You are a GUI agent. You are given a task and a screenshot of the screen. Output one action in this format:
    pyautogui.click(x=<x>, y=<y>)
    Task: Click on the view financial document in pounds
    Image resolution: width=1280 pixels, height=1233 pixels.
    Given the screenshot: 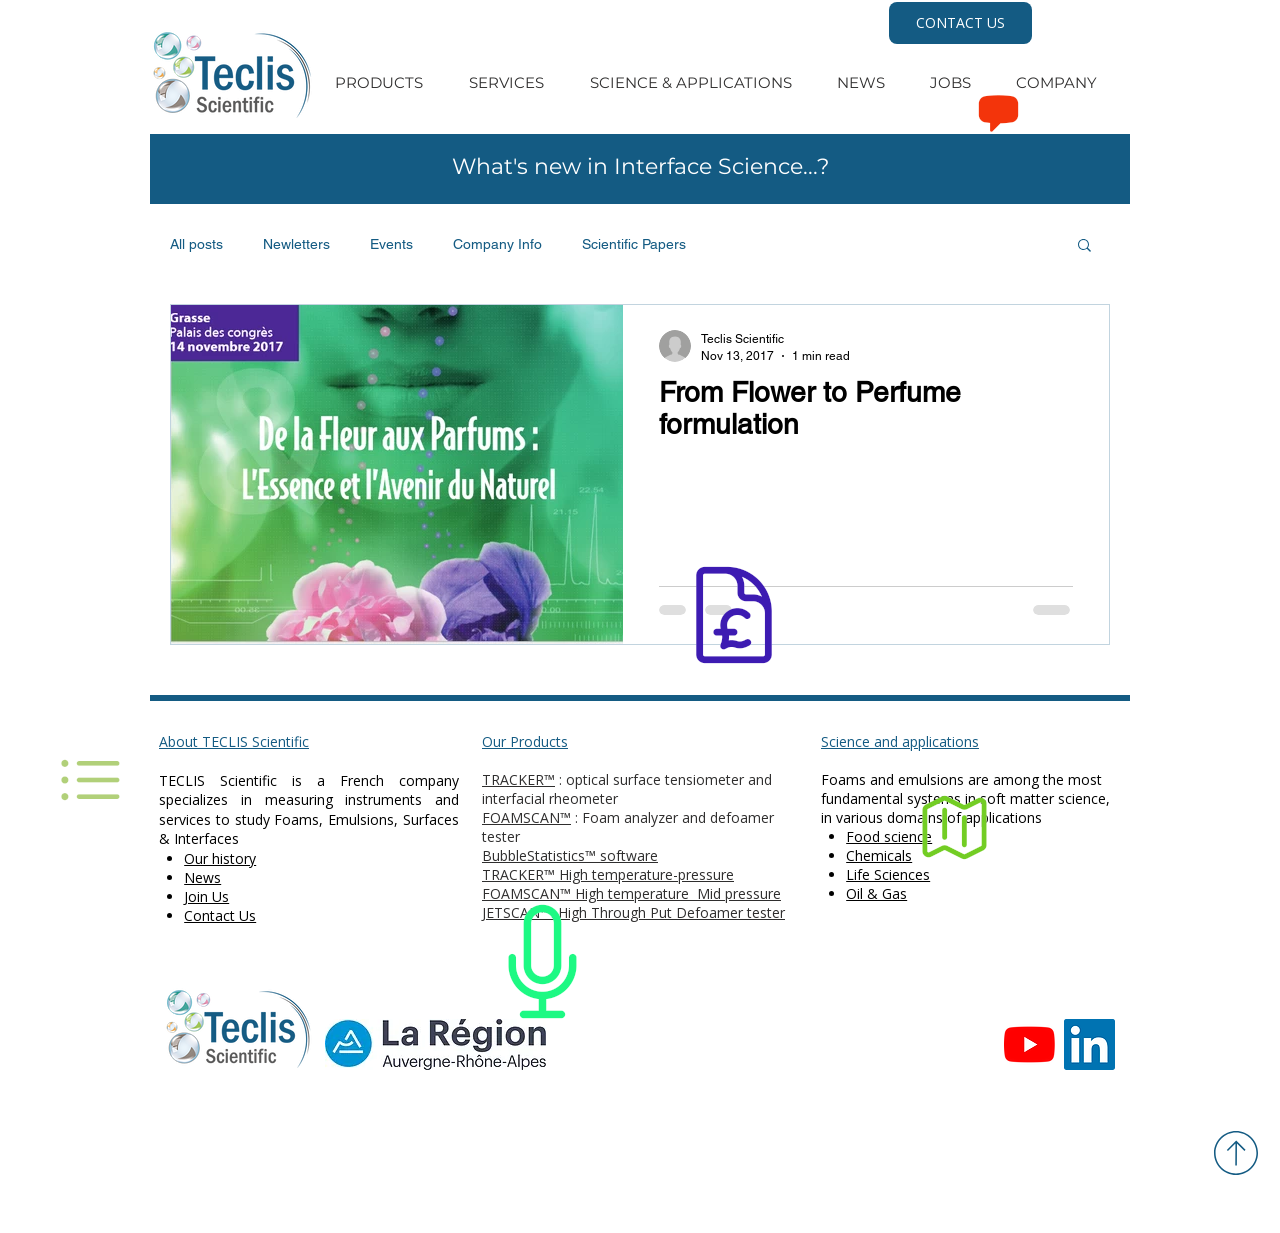 What is the action you would take?
    pyautogui.click(x=734, y=615)
    